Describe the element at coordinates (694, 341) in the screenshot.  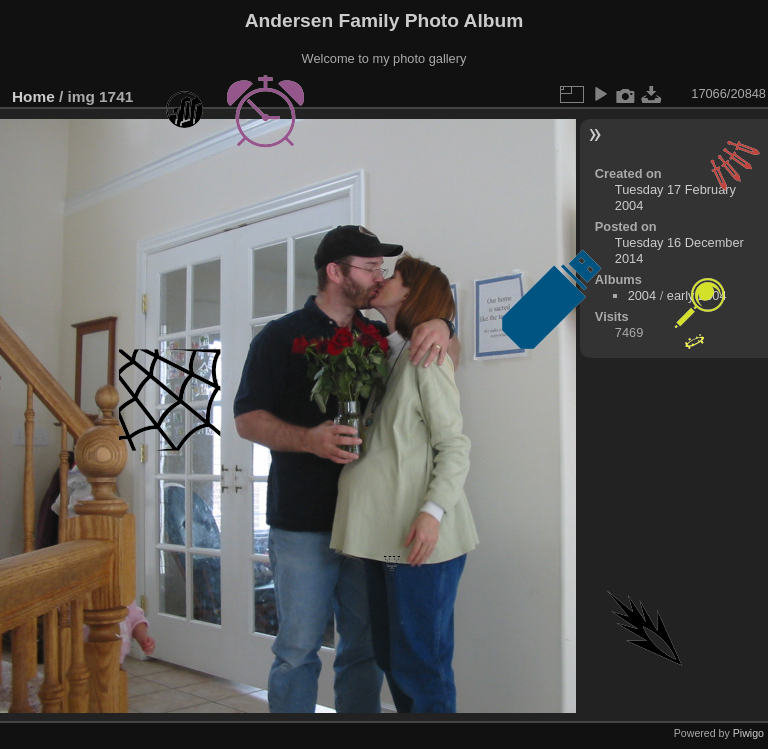
I see `indicates a dizzy or stunned status effect` at that location.